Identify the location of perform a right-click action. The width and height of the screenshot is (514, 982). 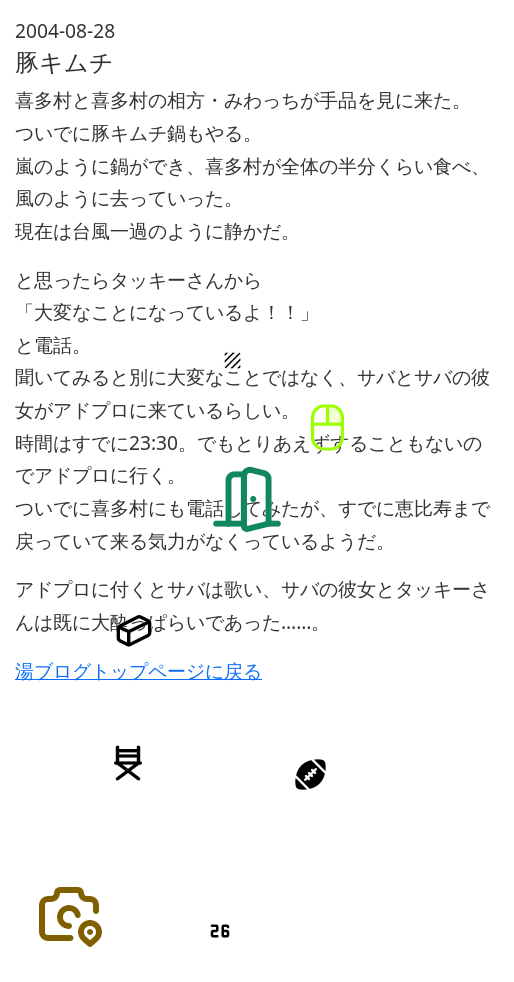
(327, 427).